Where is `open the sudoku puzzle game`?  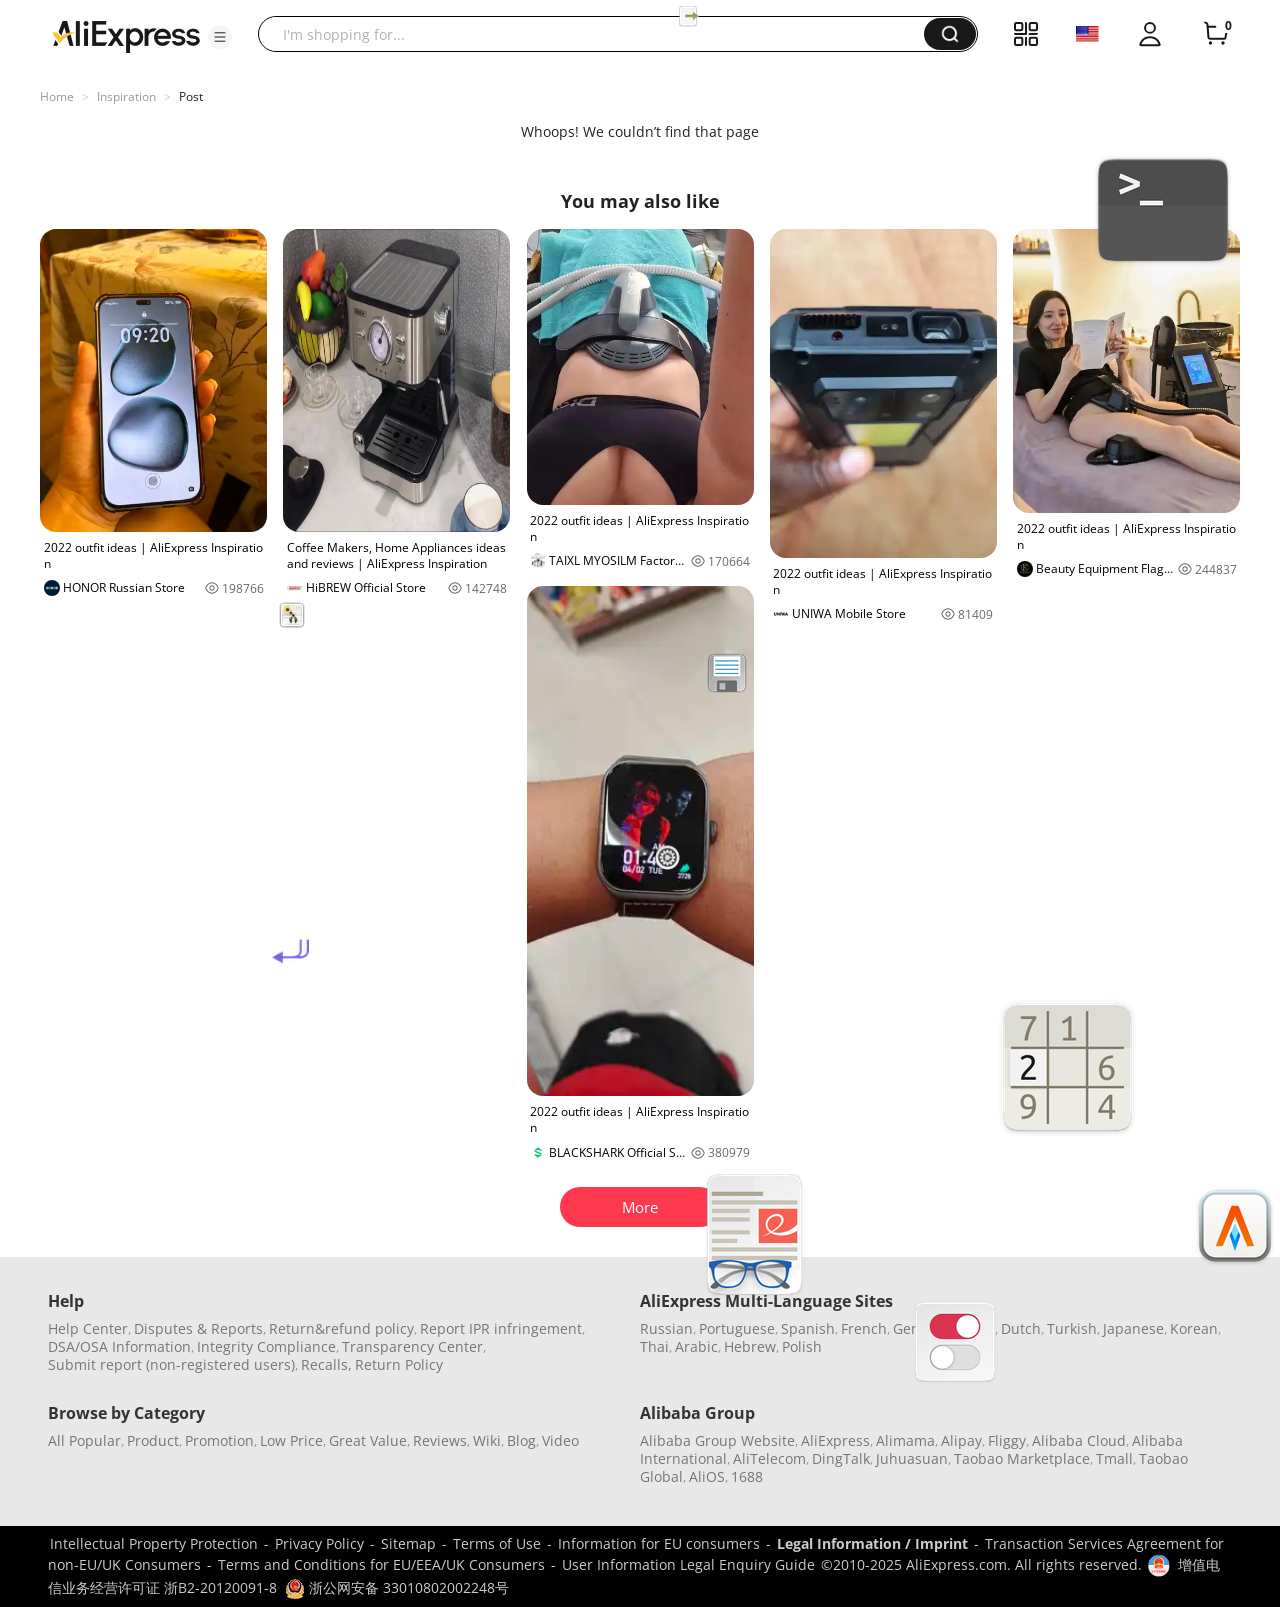 open the sudoku puzzle game is located at coordinates (1067, 1067).